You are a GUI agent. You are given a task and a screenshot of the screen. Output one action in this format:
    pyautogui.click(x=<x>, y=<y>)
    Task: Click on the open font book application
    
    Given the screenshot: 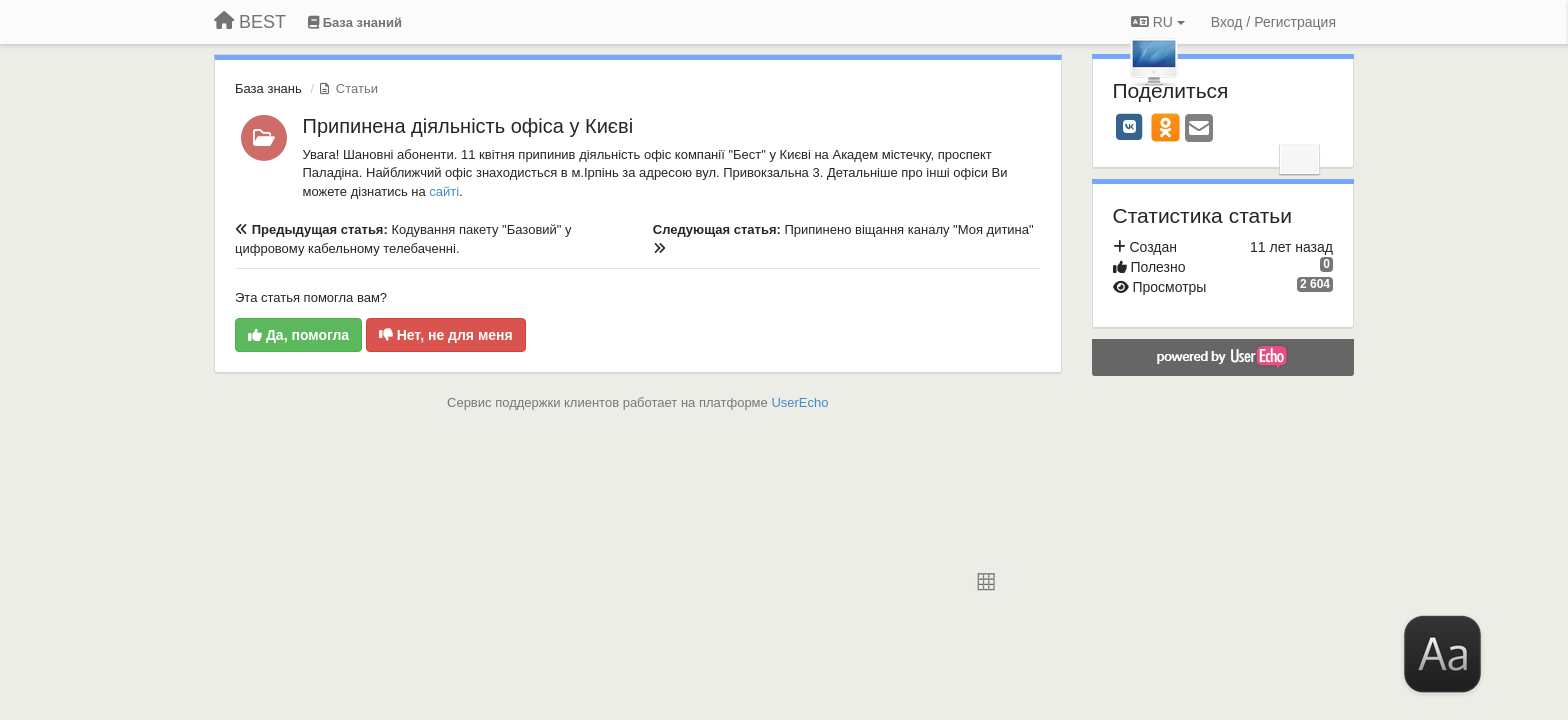 What is the action you would take?
    pyautogui.click(x=1442, y=655)
    